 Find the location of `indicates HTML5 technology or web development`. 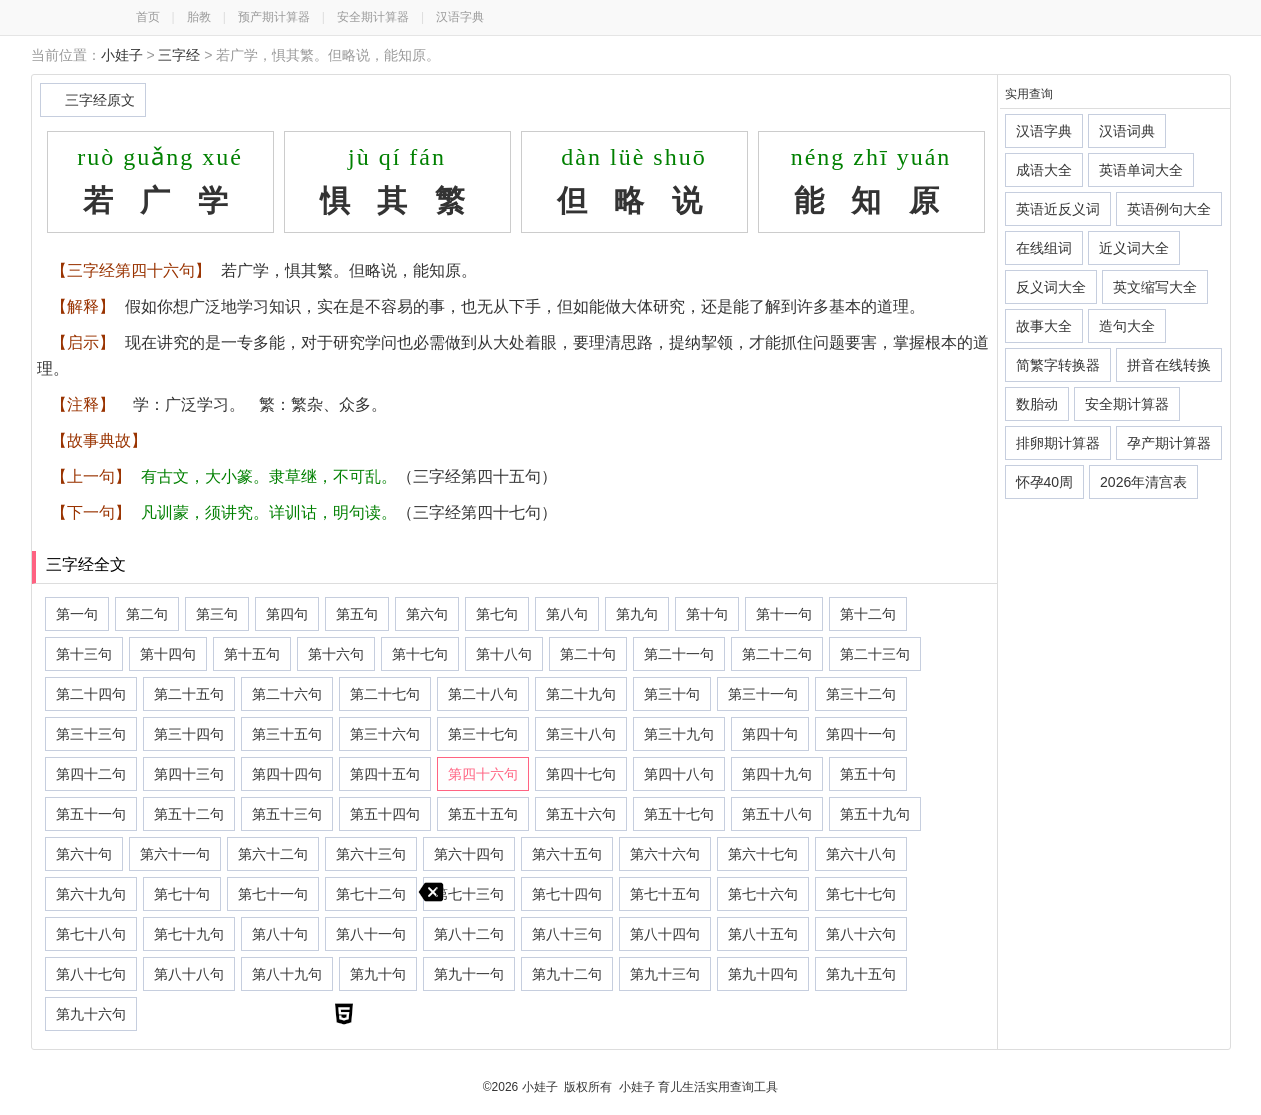

indicates HTML5 technology or web development is located at coordinates (344, 1014).